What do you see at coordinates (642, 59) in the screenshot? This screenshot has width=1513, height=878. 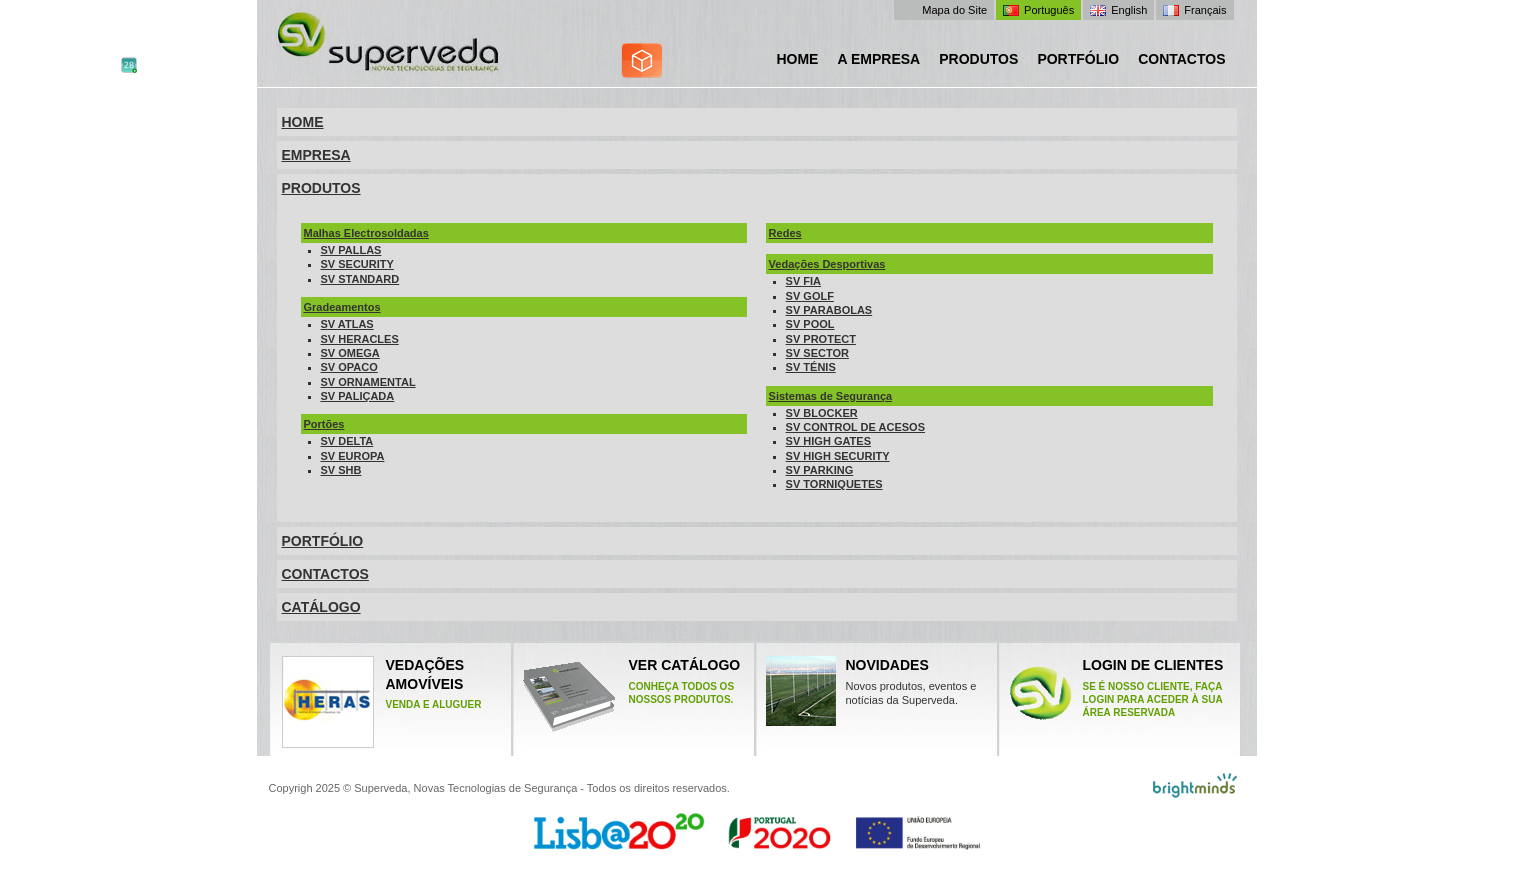 I see `open a Blender 3D project file` at bounding box center [642, 59].